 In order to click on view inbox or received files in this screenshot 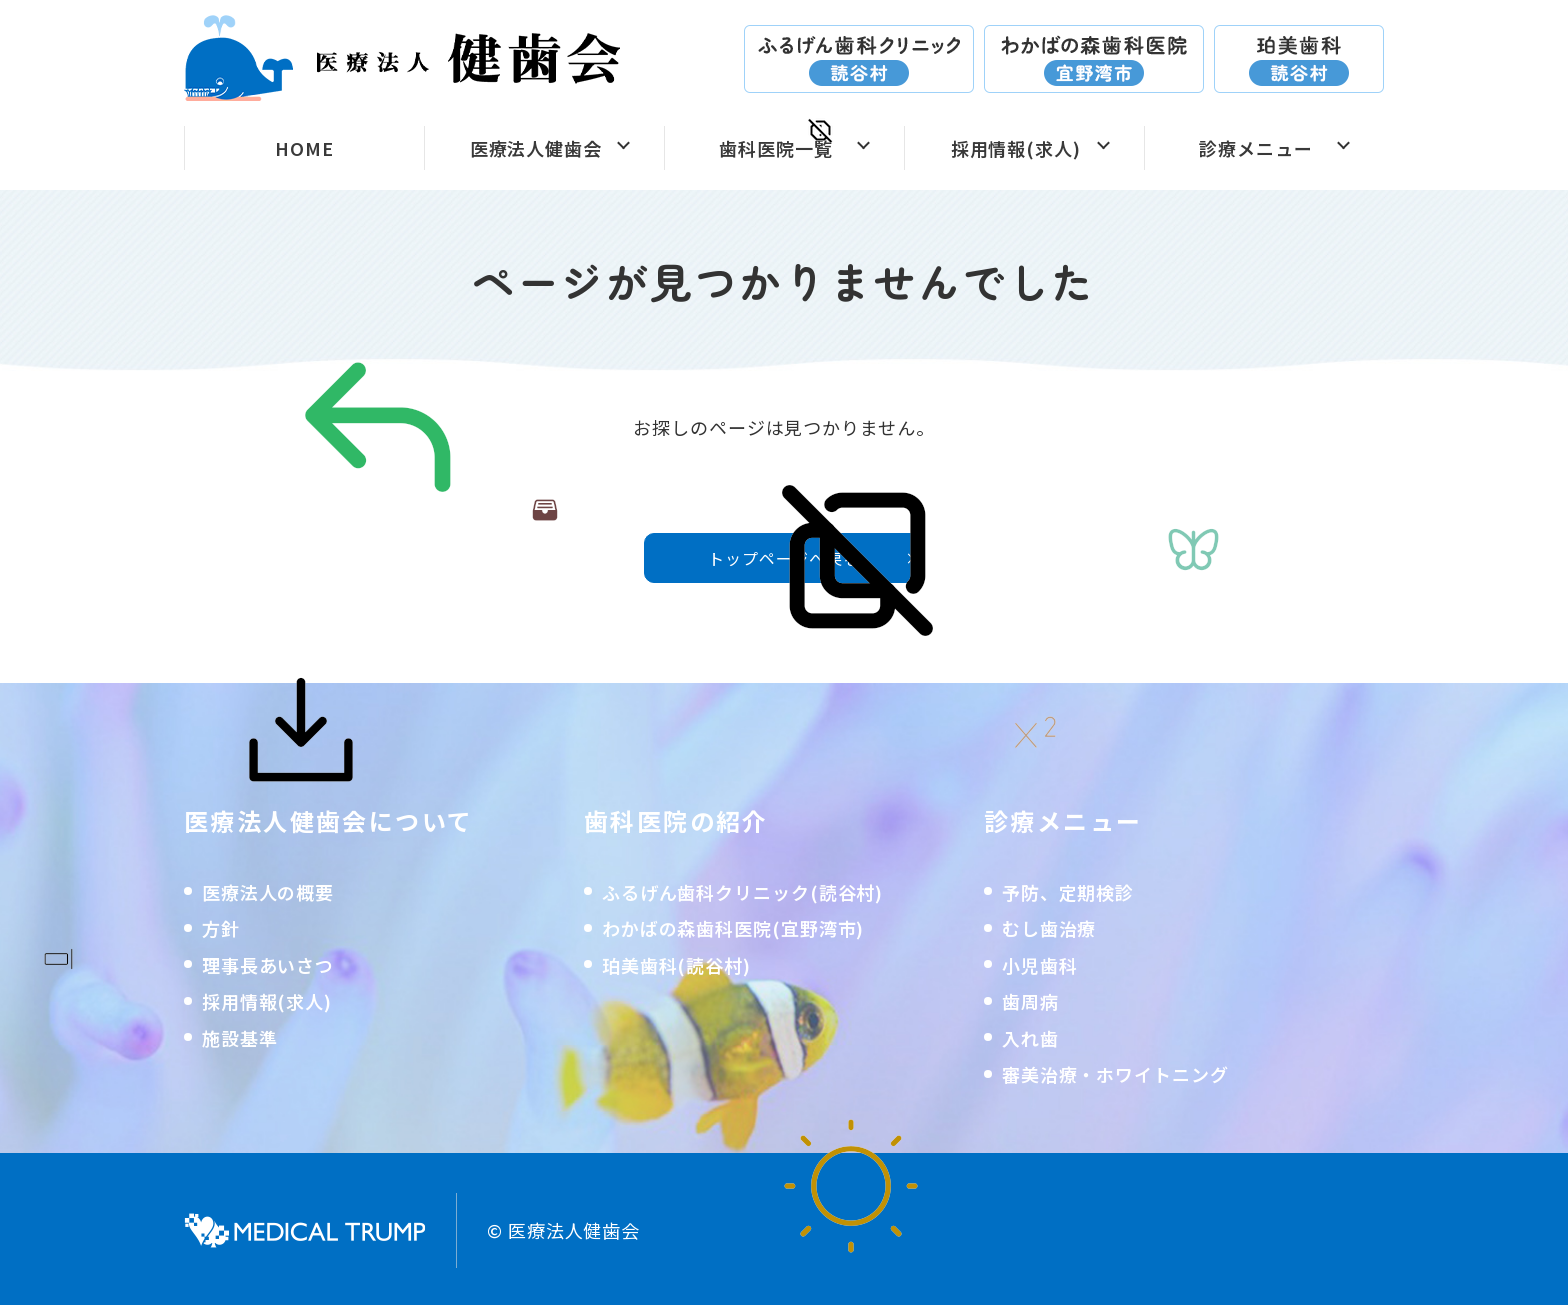, I will do `click(545, 510)`.